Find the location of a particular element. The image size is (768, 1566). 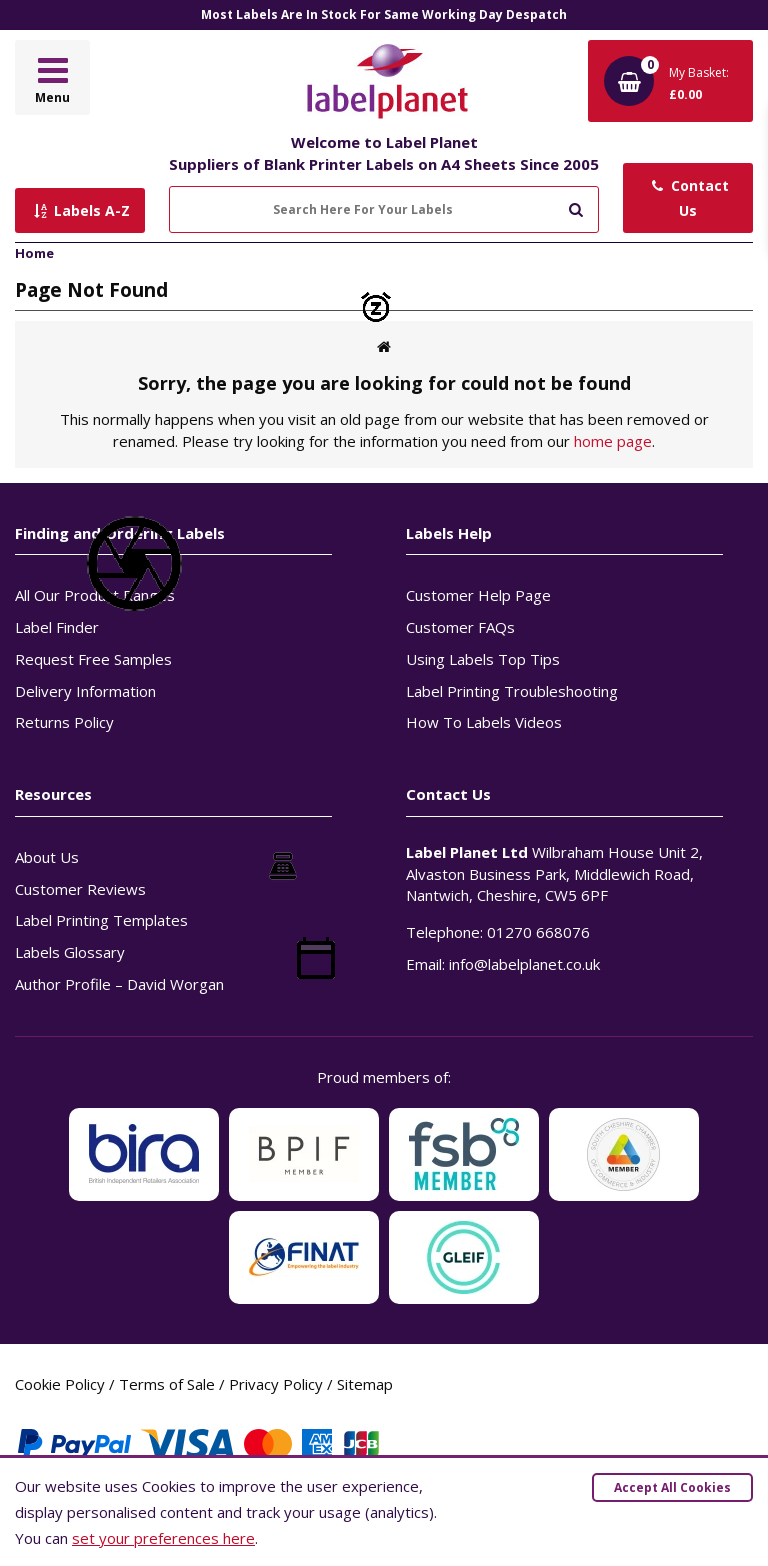

view today's date is located at coordinates (316, 958).